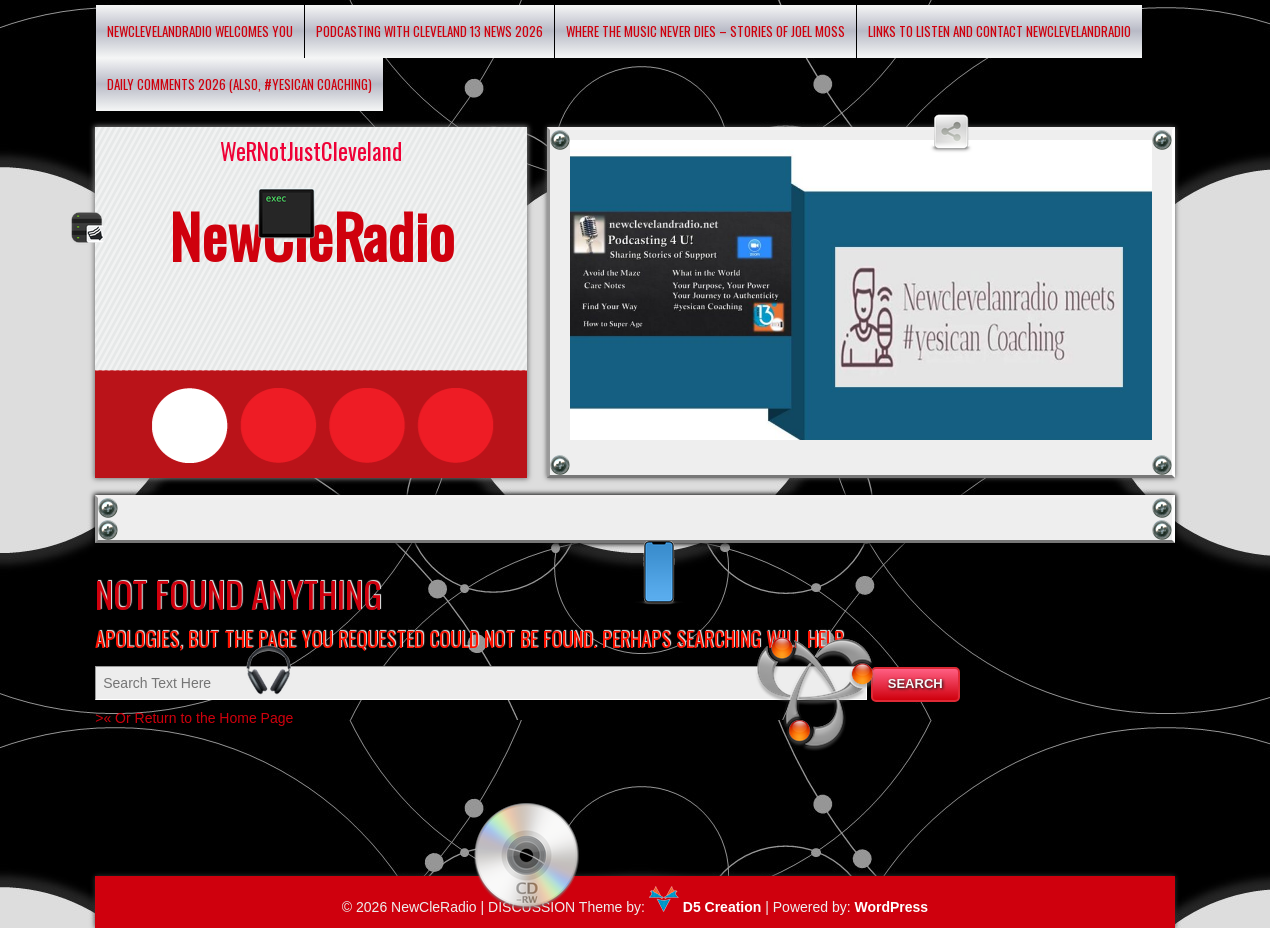  I want to click on access CD-RW disc drive, so click(526, 857).